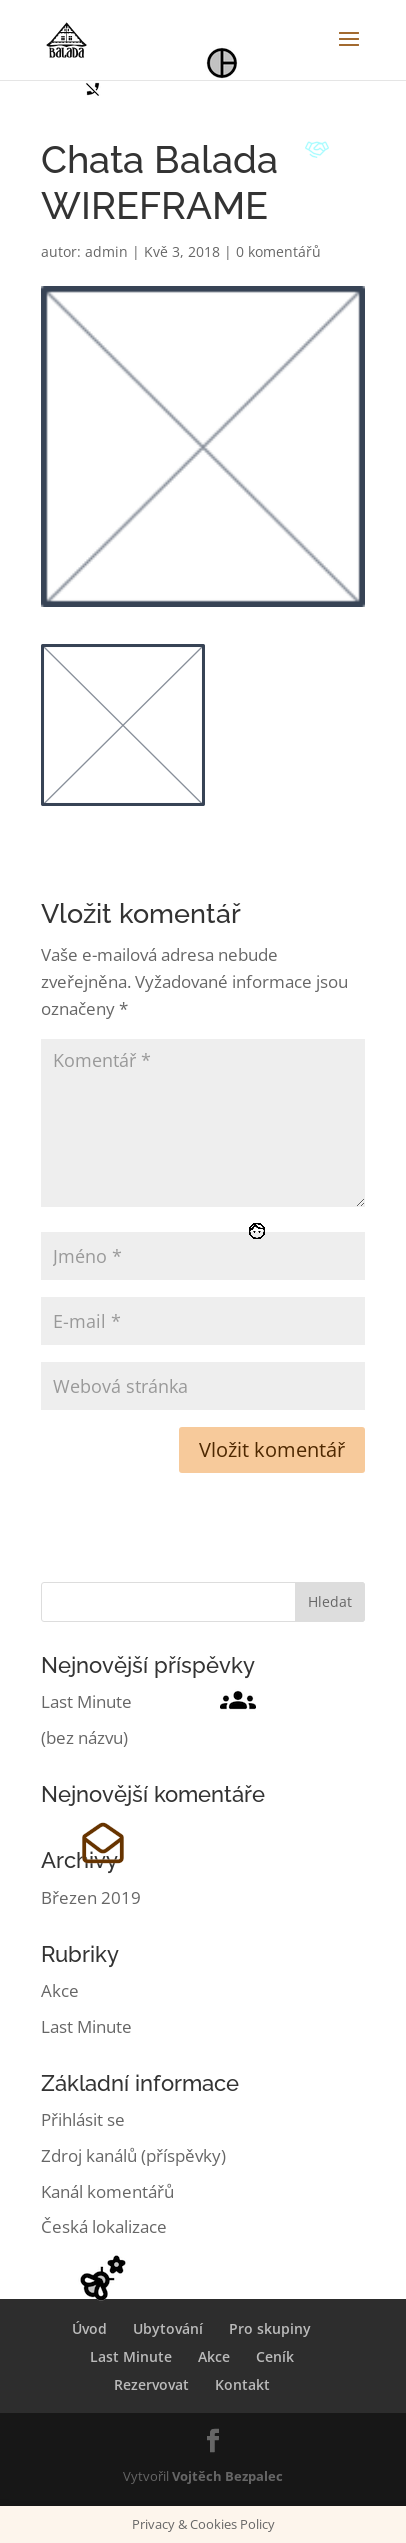  What do you see at coordinates (222, 63) in the screenshot?
I see `view data breakdown or statistics` at bounding box center [222, 63].